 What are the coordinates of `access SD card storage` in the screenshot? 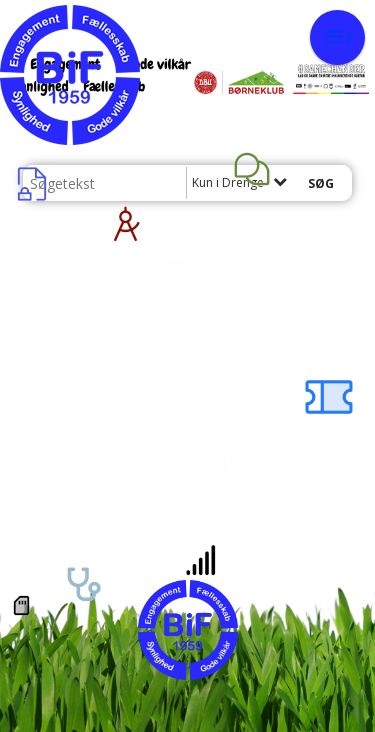 It's located at (21, 605).